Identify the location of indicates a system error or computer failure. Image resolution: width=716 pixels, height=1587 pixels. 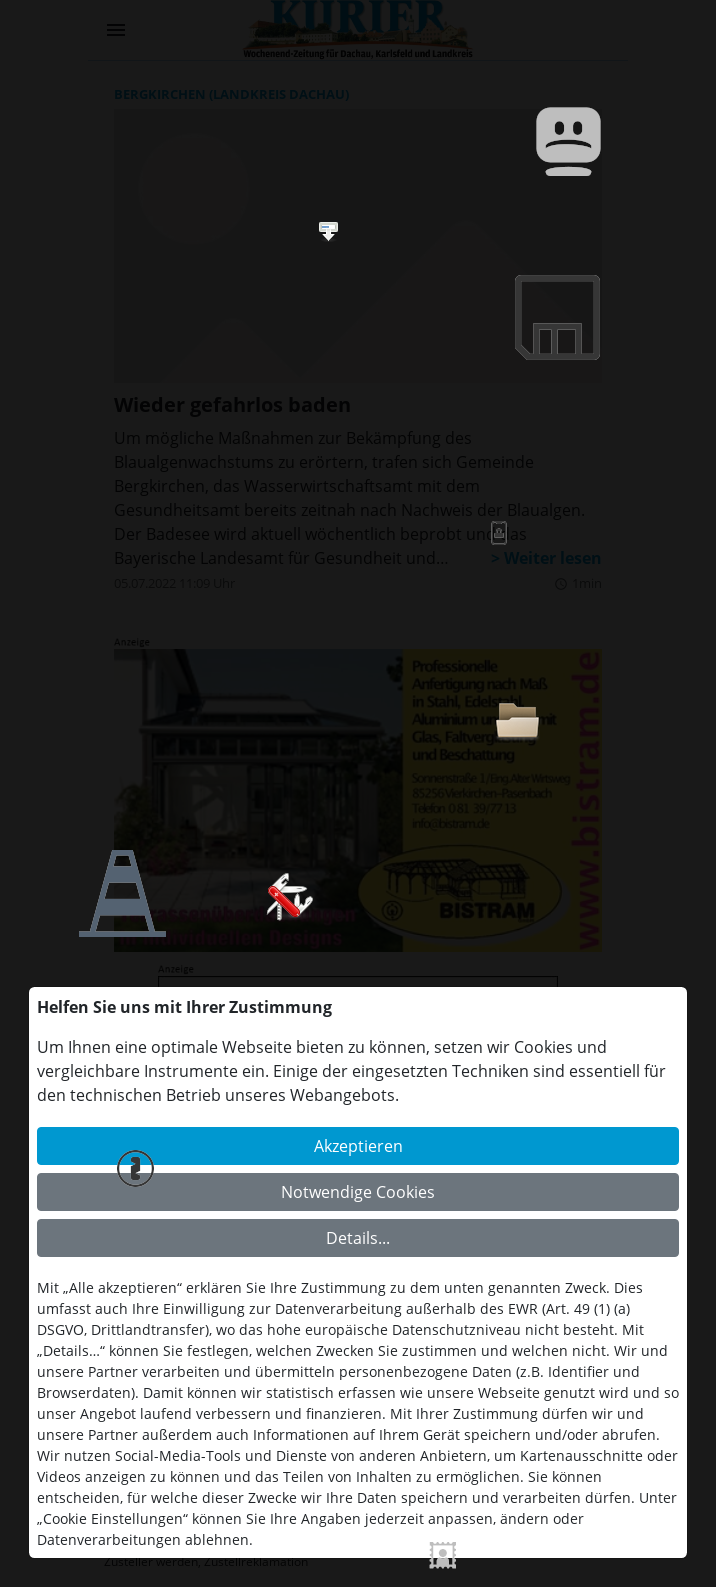
(568, 139).